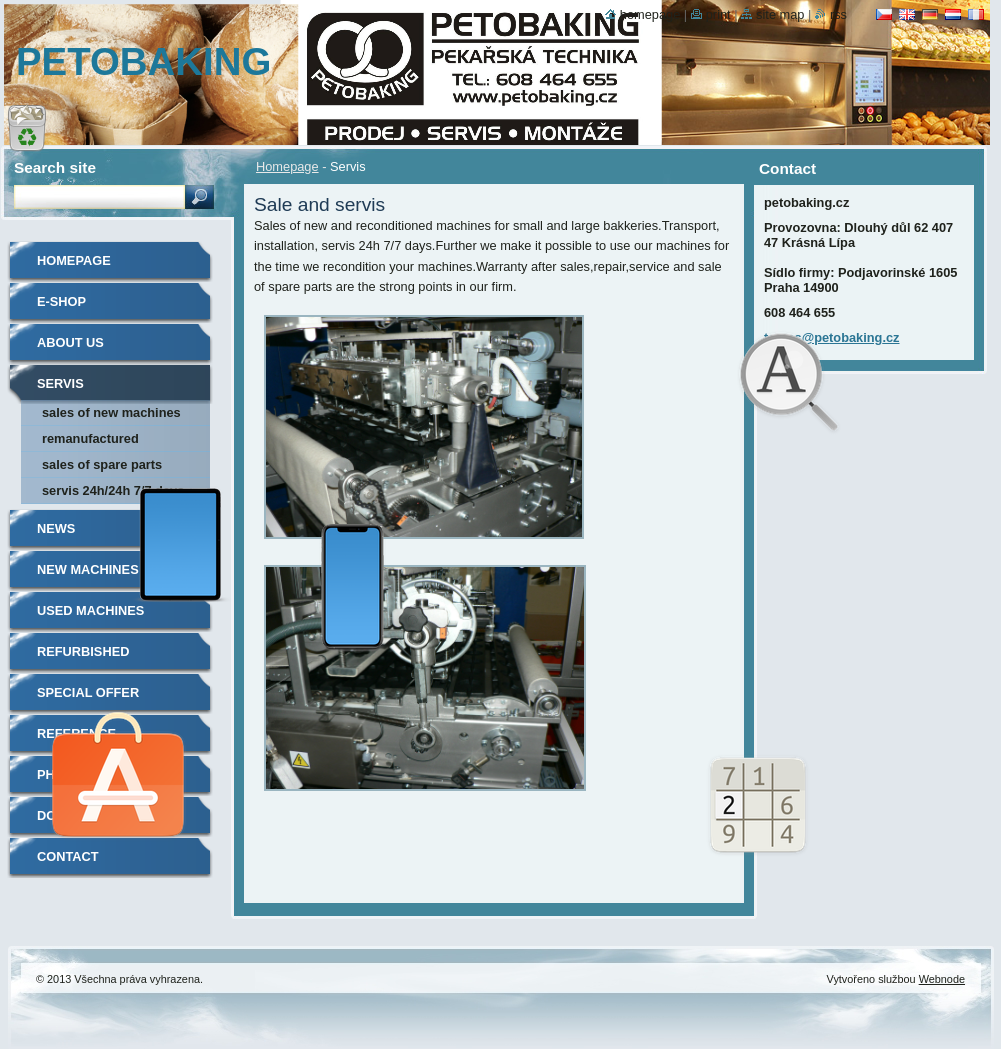  Describe the element at coordinates (788, 381) in the screenshot. I see `search for text or content` at that location.